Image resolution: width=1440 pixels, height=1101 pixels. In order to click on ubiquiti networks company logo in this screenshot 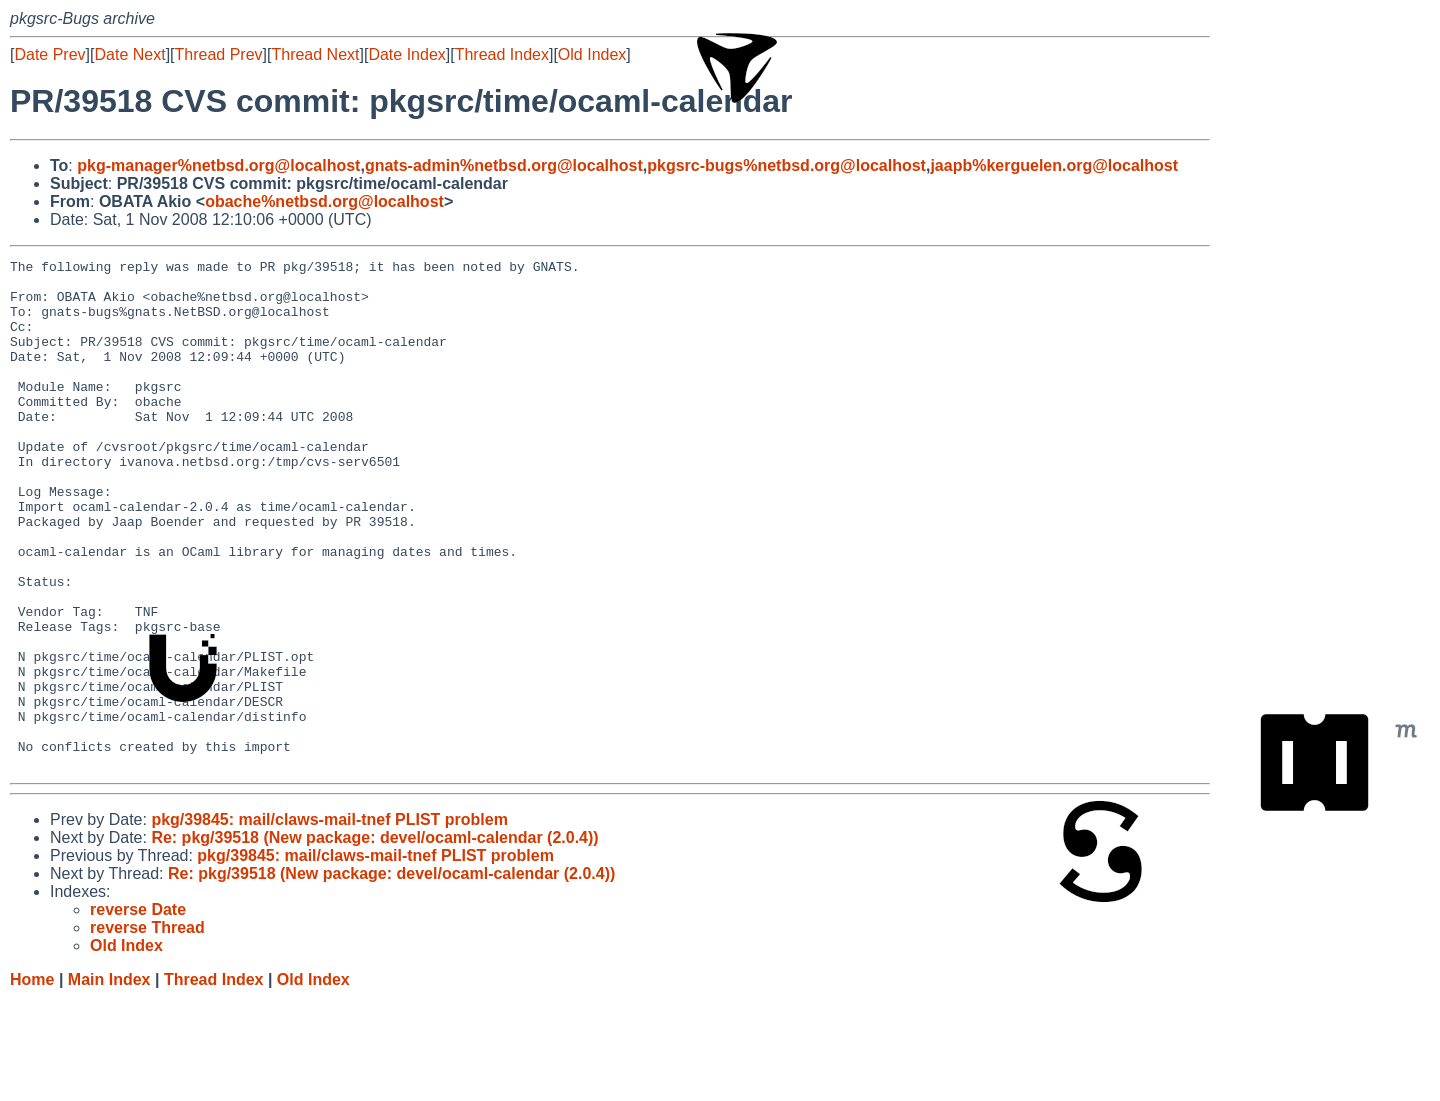, I will do `click(183, 668)`.